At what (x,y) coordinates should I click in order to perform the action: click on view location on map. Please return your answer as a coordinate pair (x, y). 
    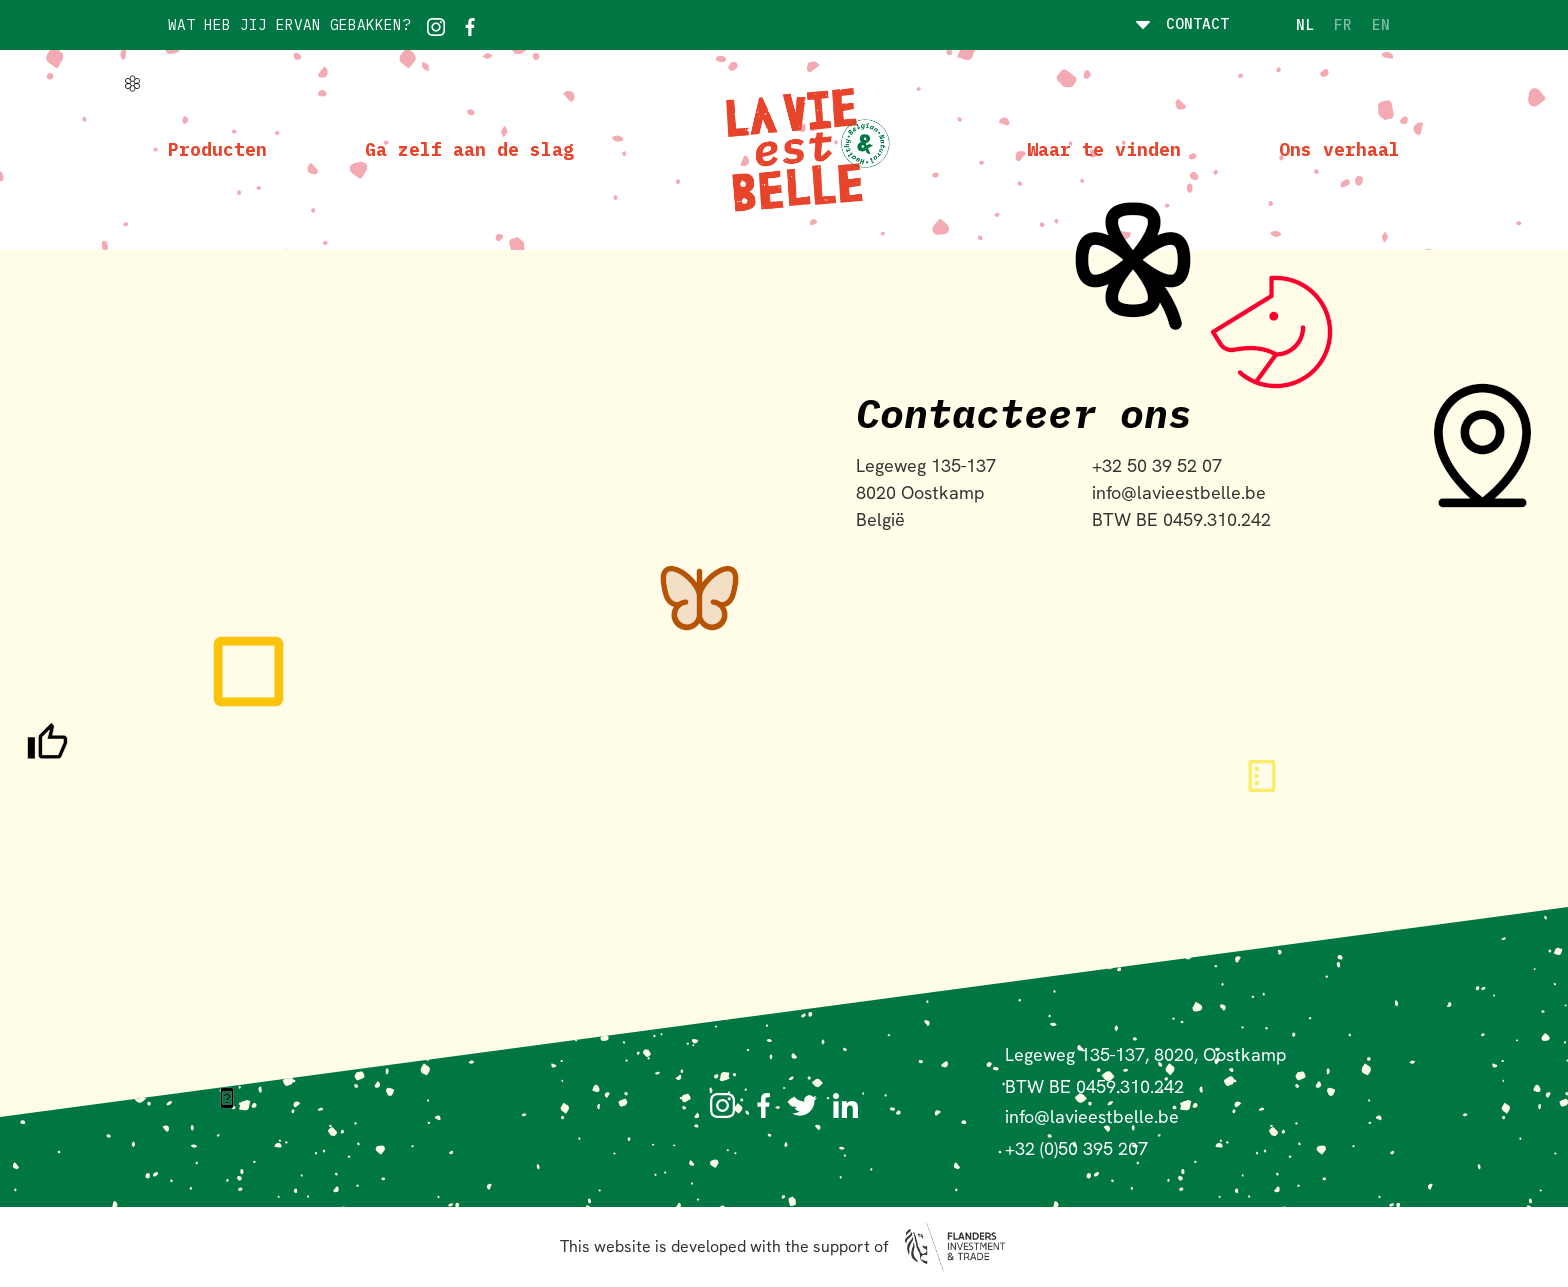
    Looking at the image, I should click on (1482, 445).